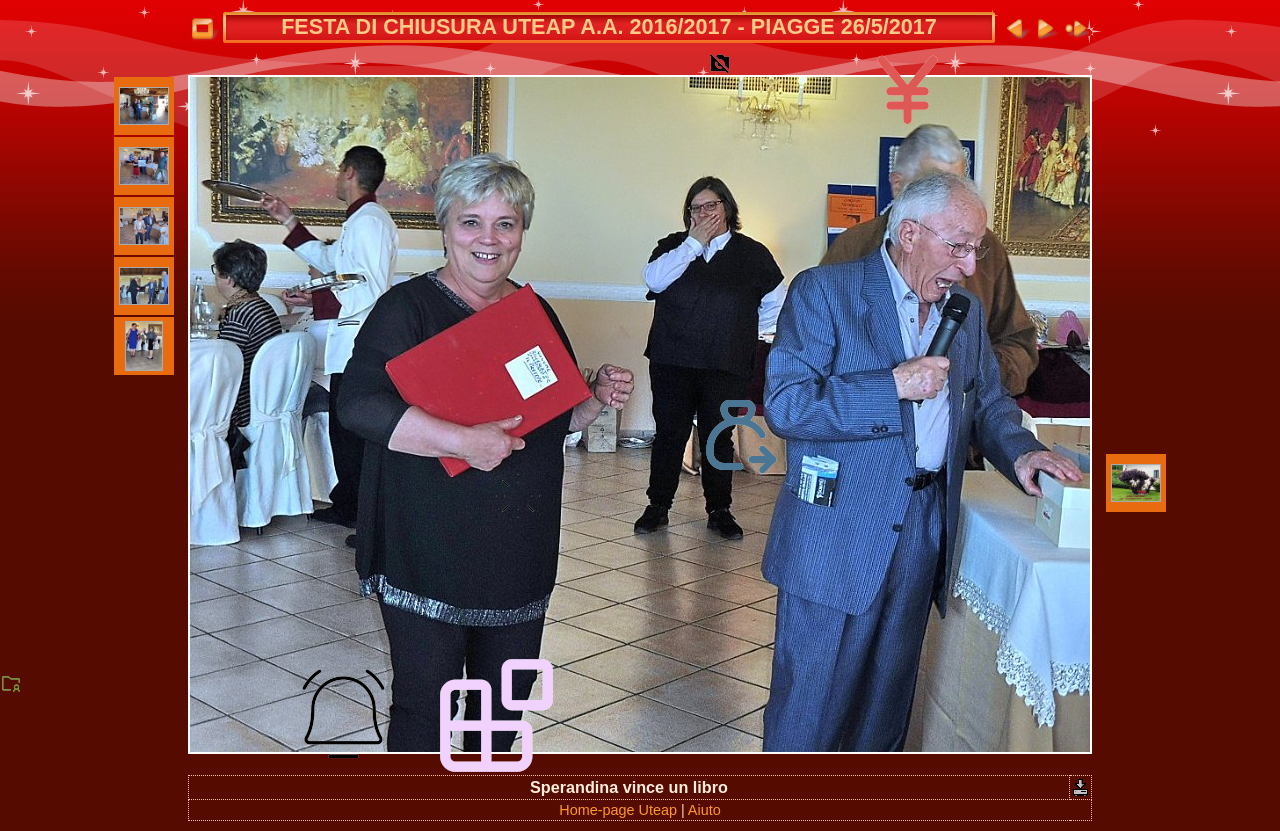 Image resolution: width=1280 pixels, height=831 pixels. What do you see at coordinates (343, 715) in the screenshot?
I see `active notifications or alerts` at bounding box center [343, 715].